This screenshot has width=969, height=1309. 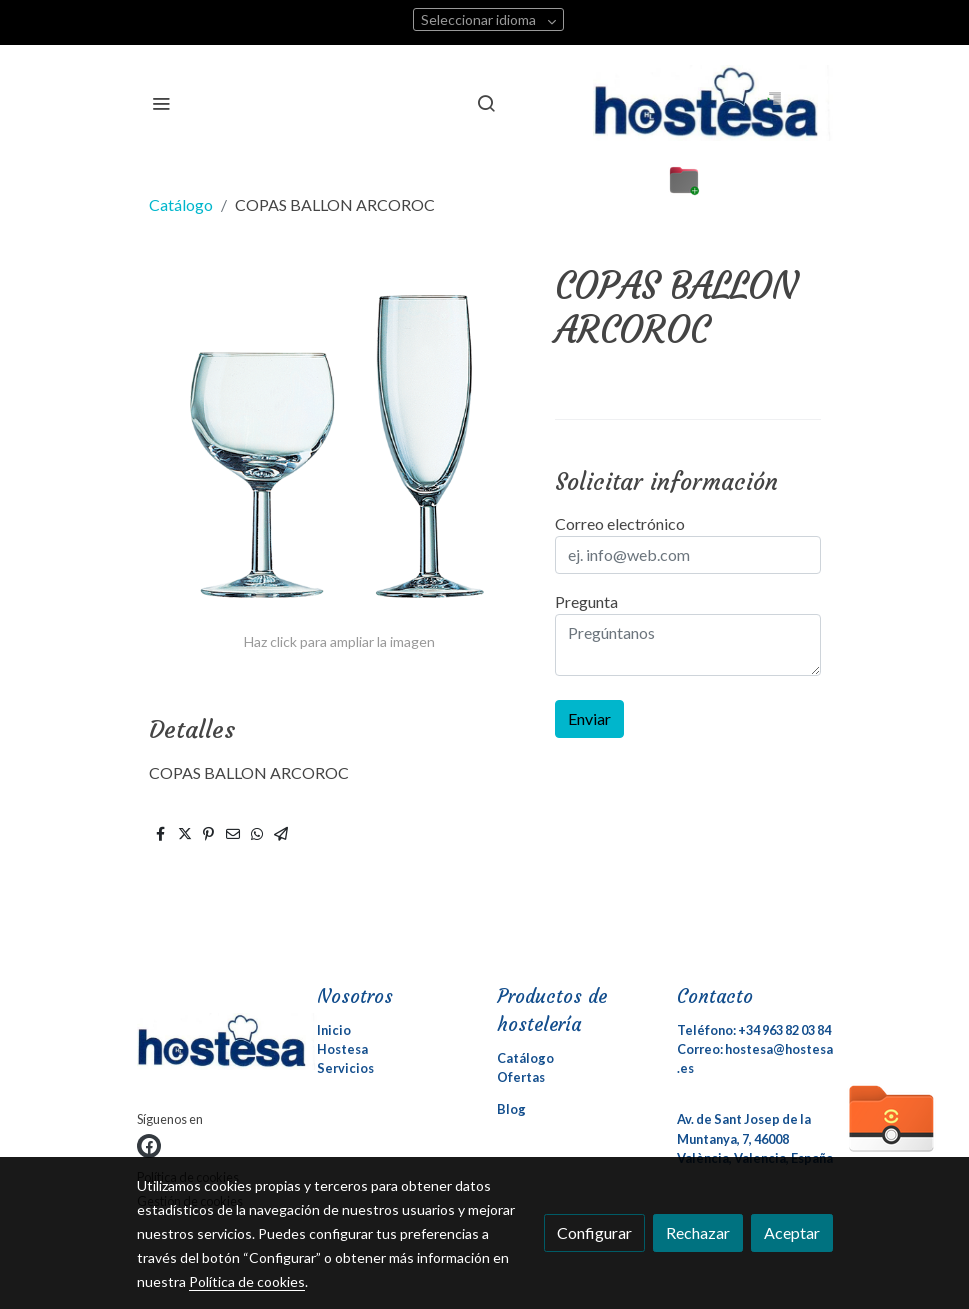 I want to click on create a new folder, so click(x=684, y=180).